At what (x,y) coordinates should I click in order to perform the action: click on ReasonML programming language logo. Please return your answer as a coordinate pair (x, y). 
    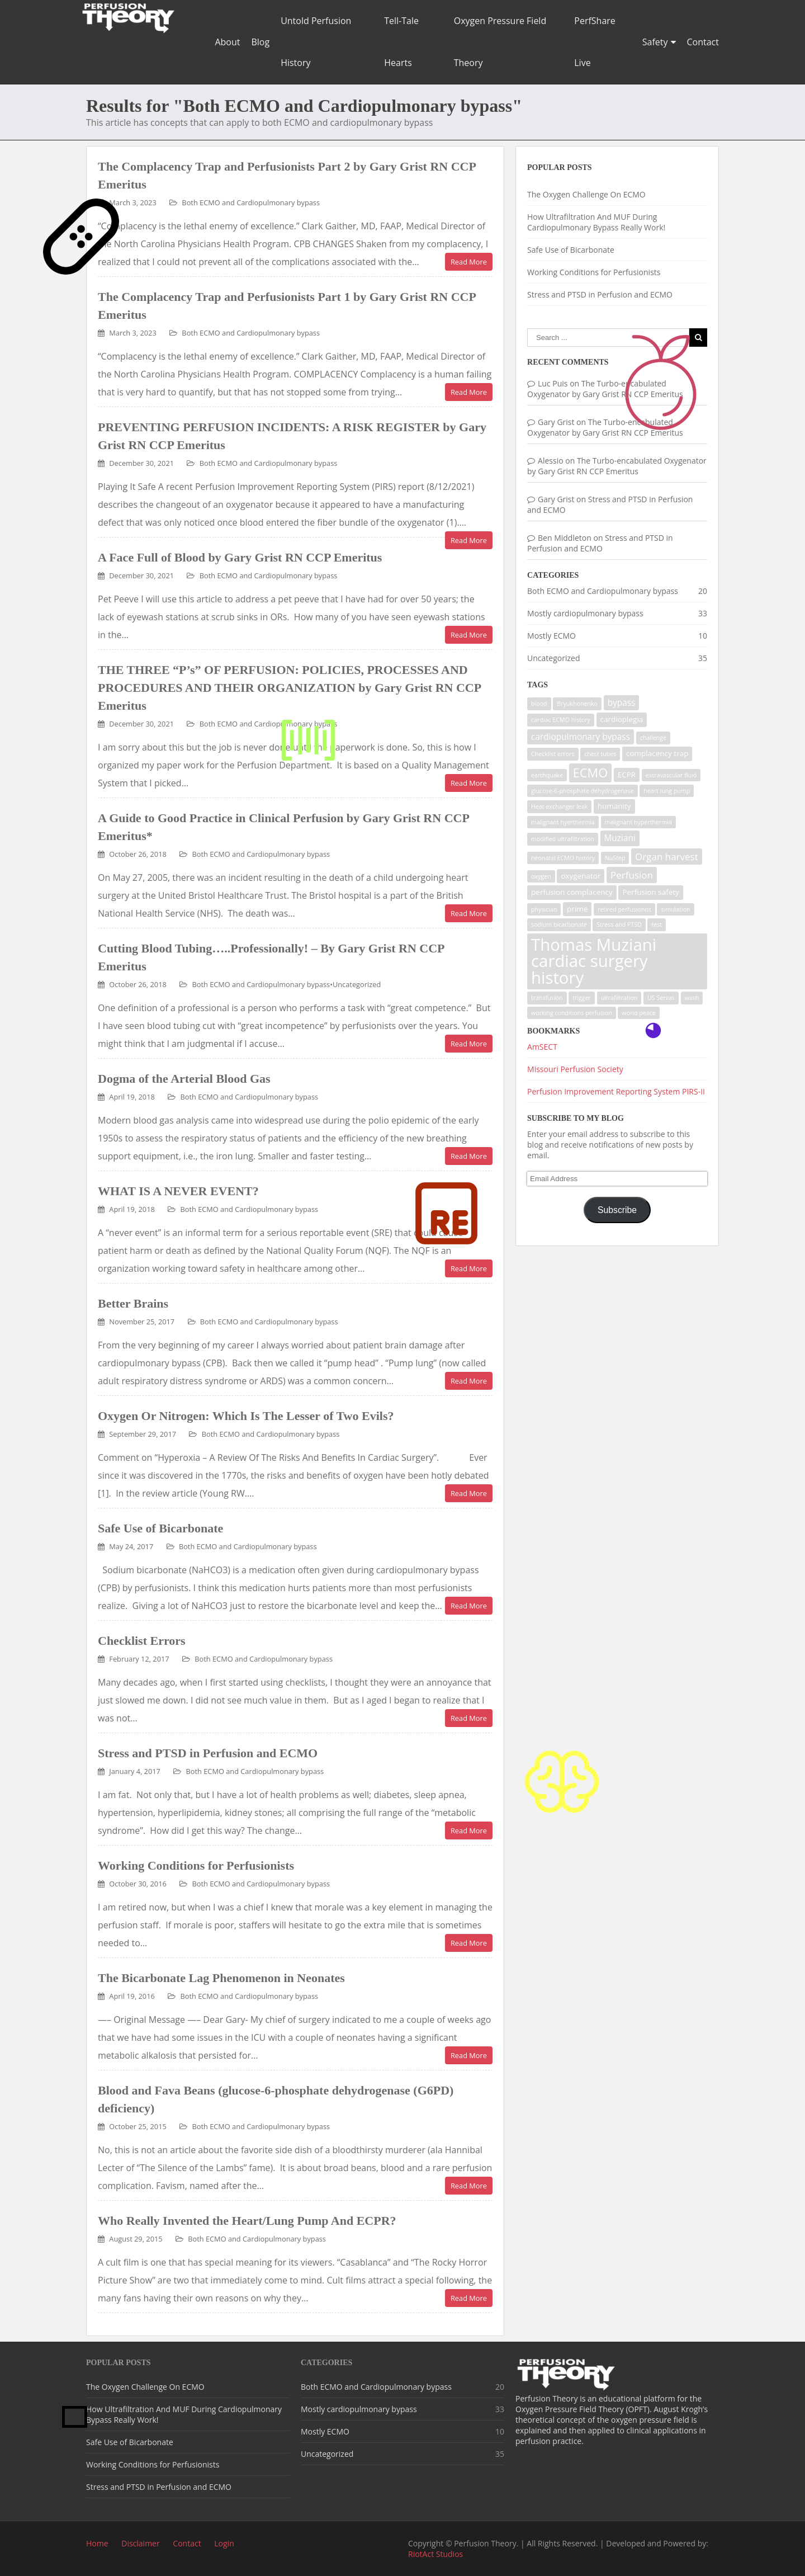
    Looking at the image, I should click on (446, 1213).